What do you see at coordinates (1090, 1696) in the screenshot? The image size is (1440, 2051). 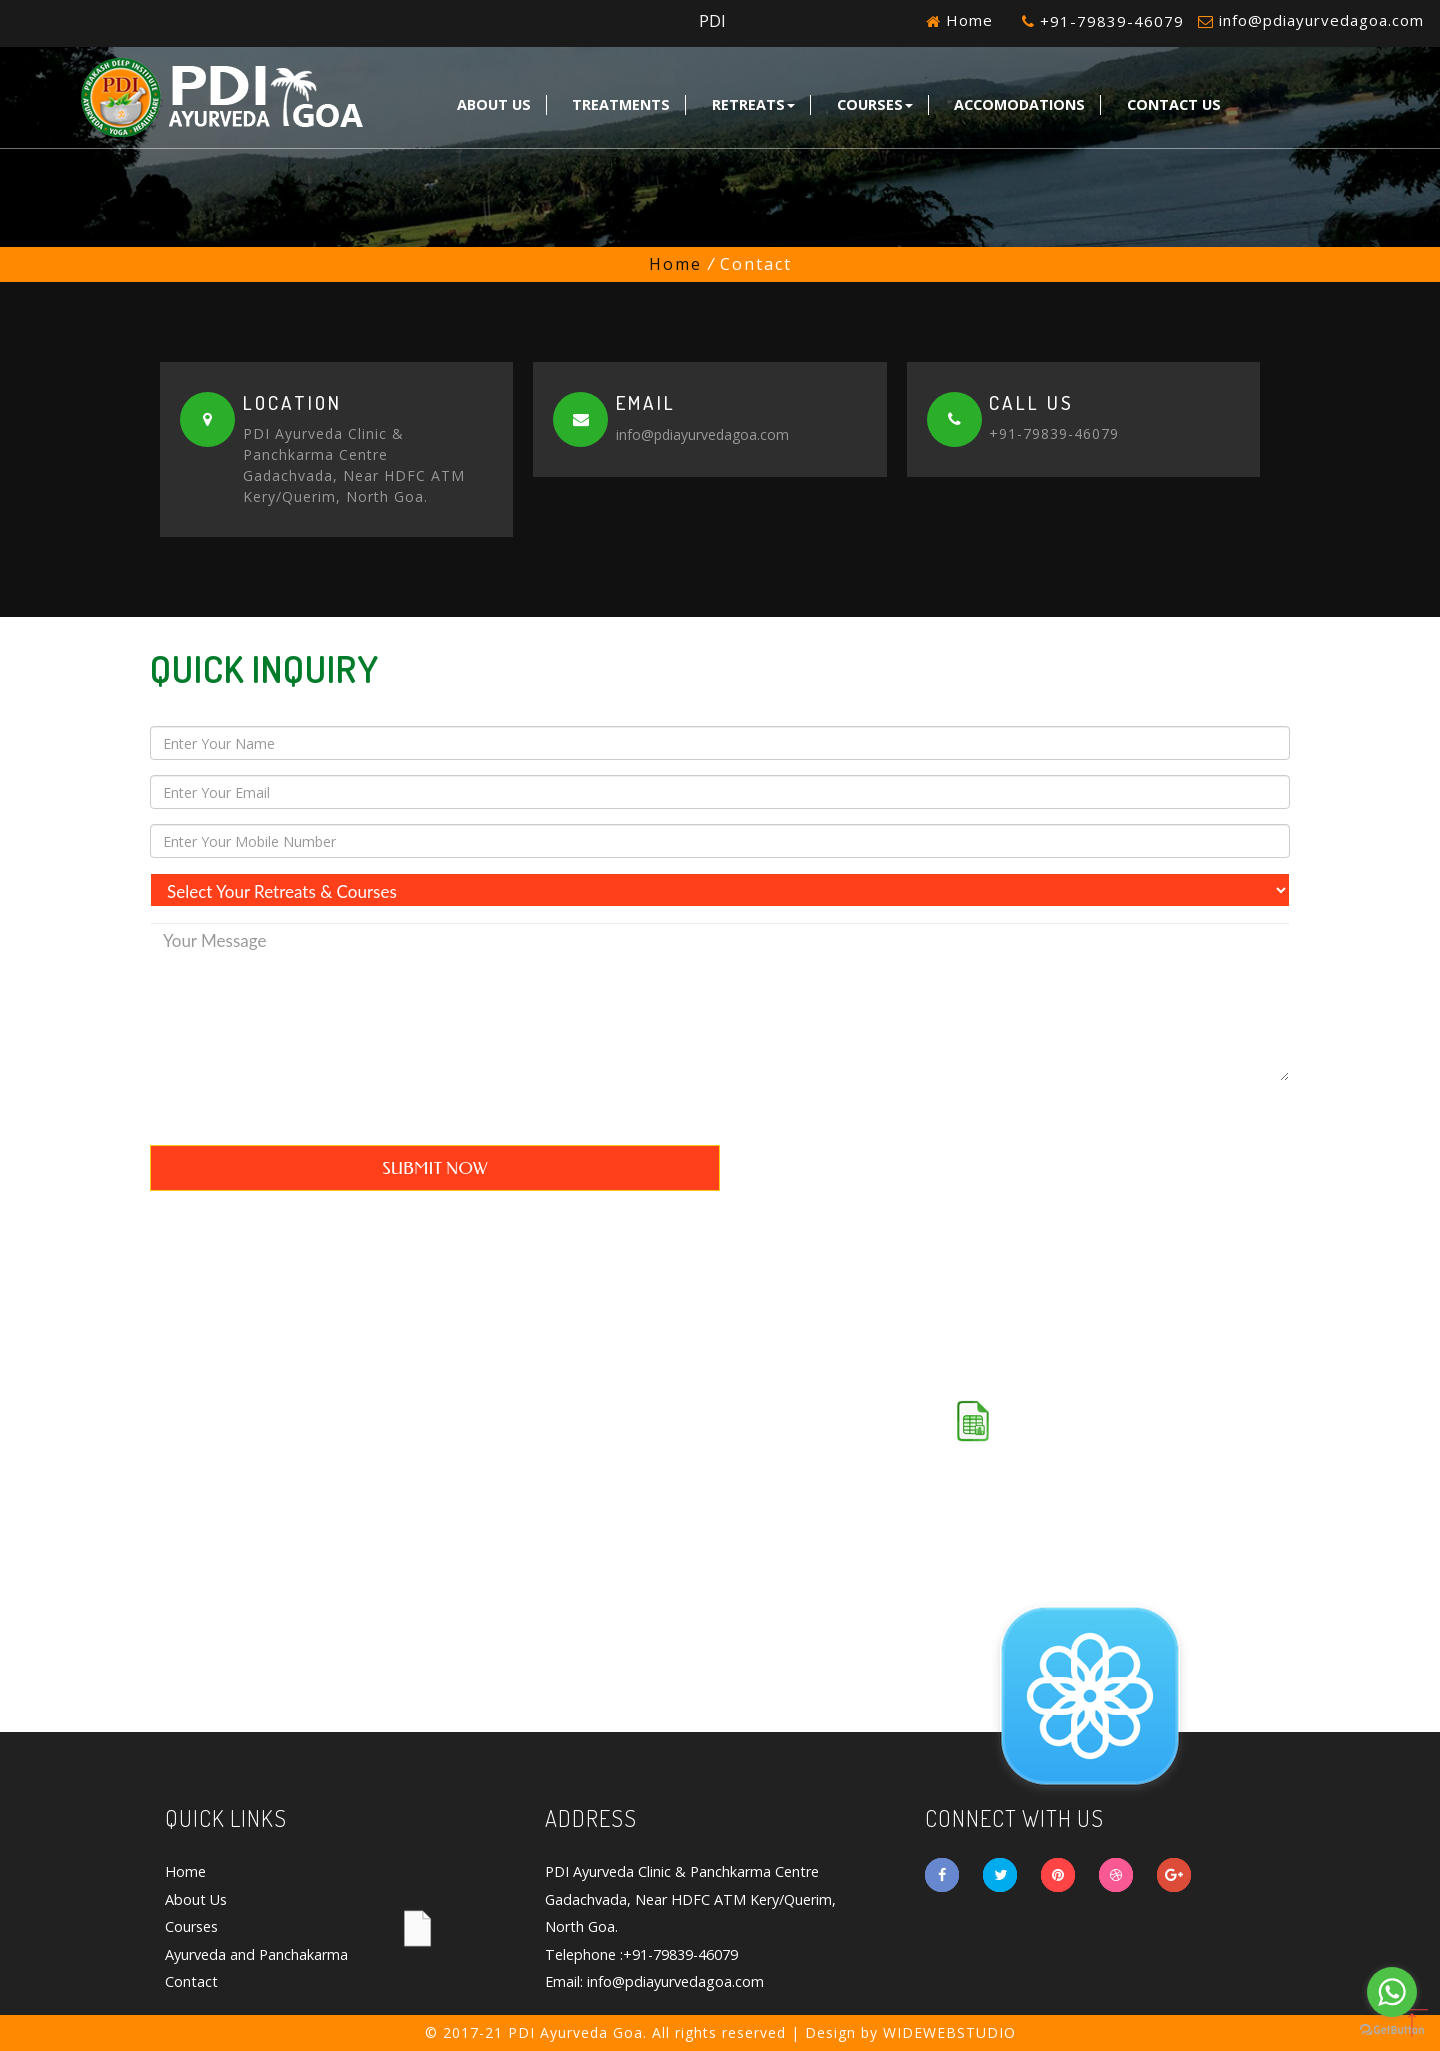 I see `open graphics or design applications` at bounding box center [1090, 1696].